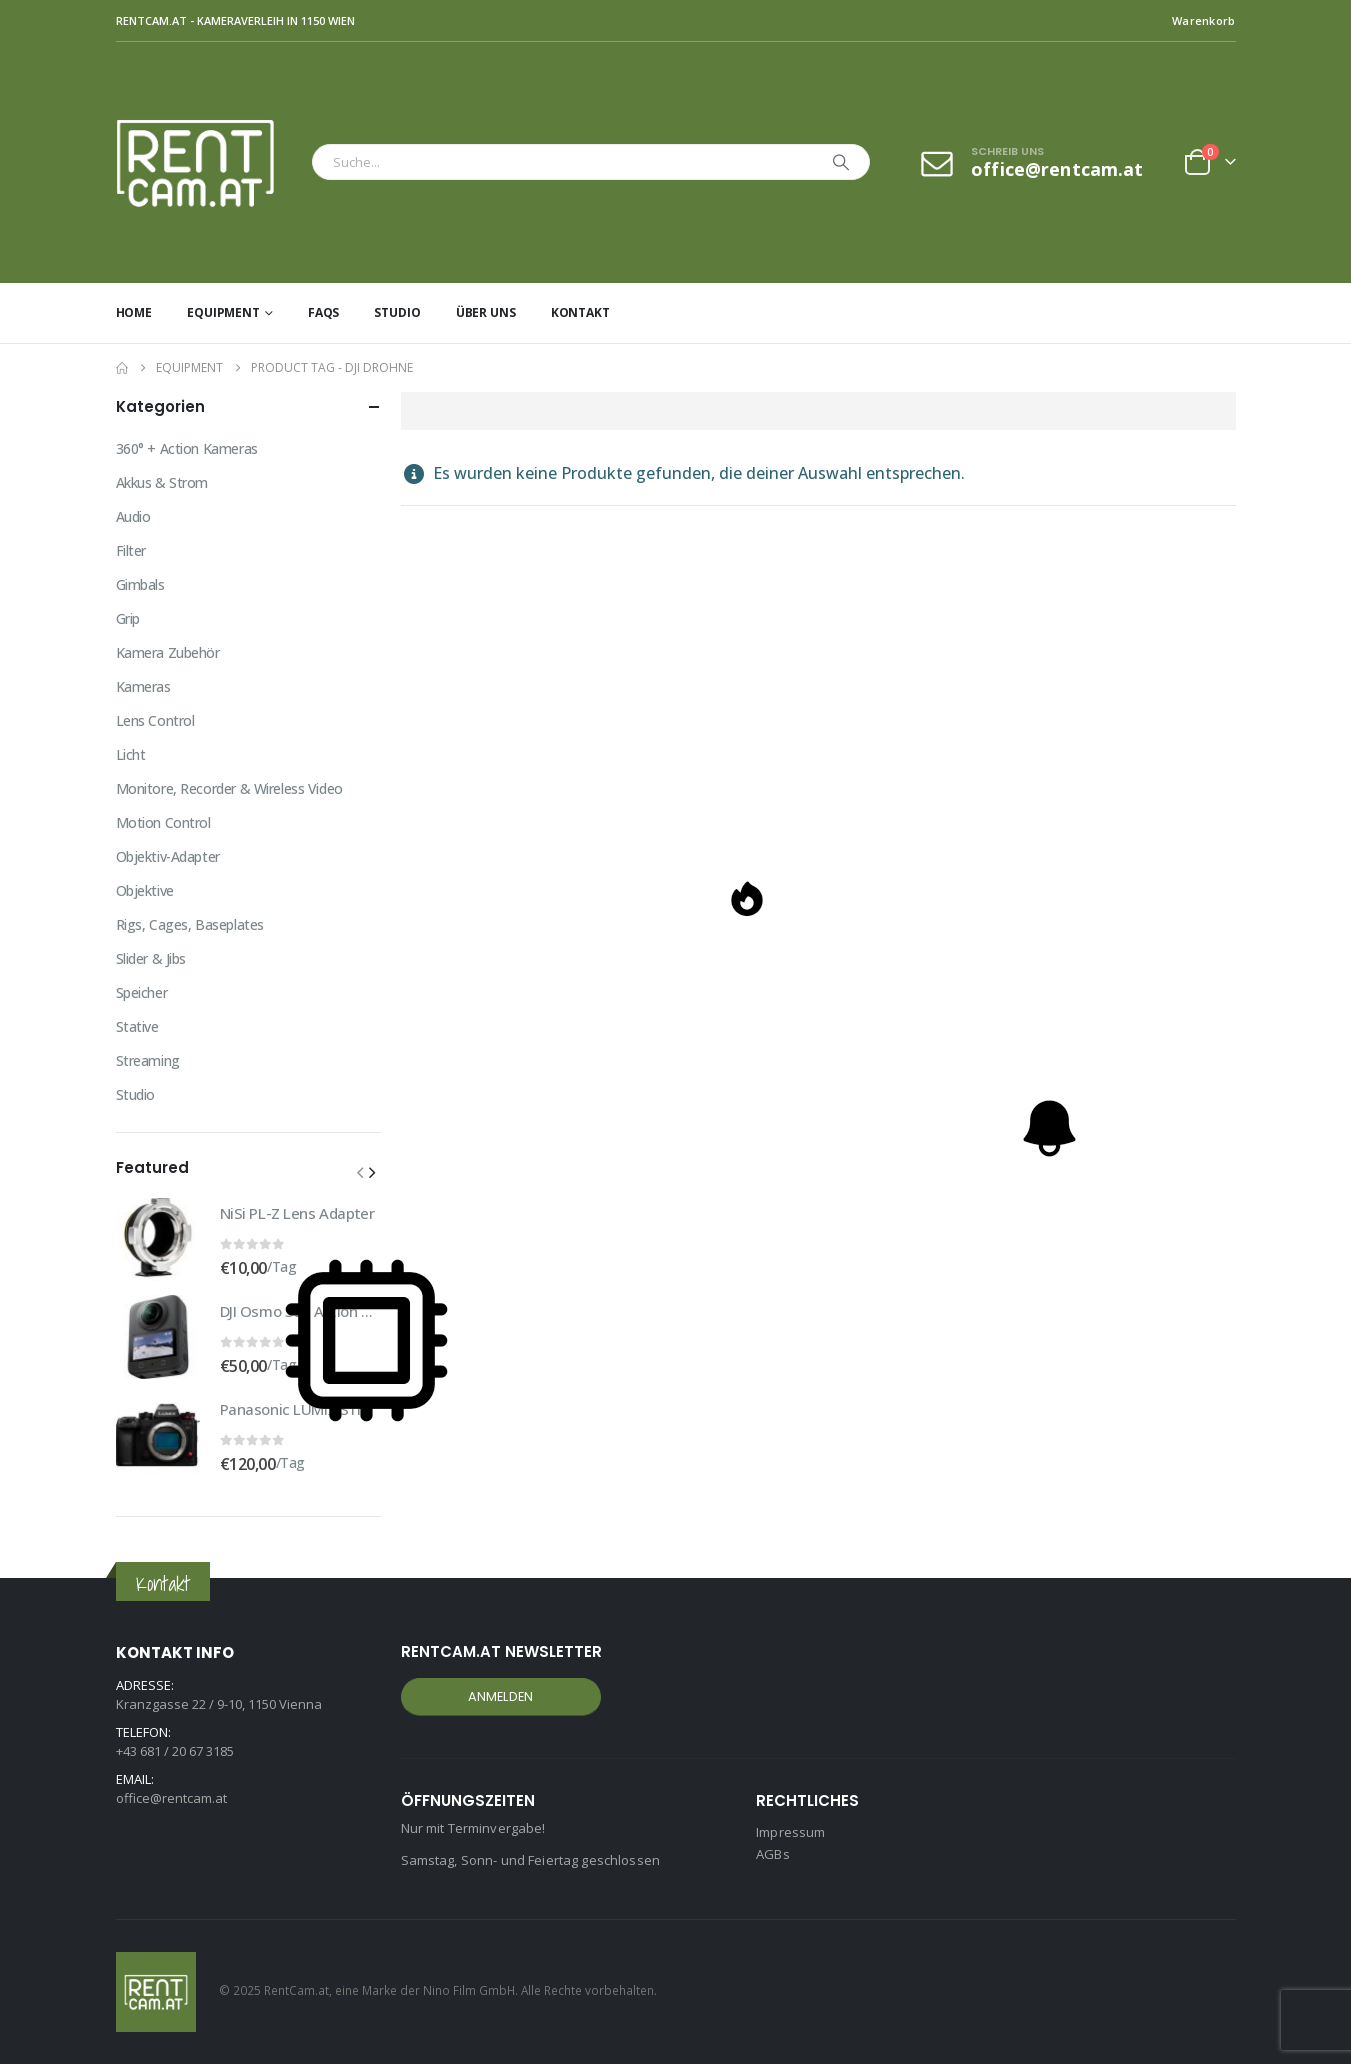 Image resolution: width=1351 pixels, height=2064 pixels. Describe the element at coordinates (366, 1340) in the screenshot. I see `view processor or hardware information` at that location.